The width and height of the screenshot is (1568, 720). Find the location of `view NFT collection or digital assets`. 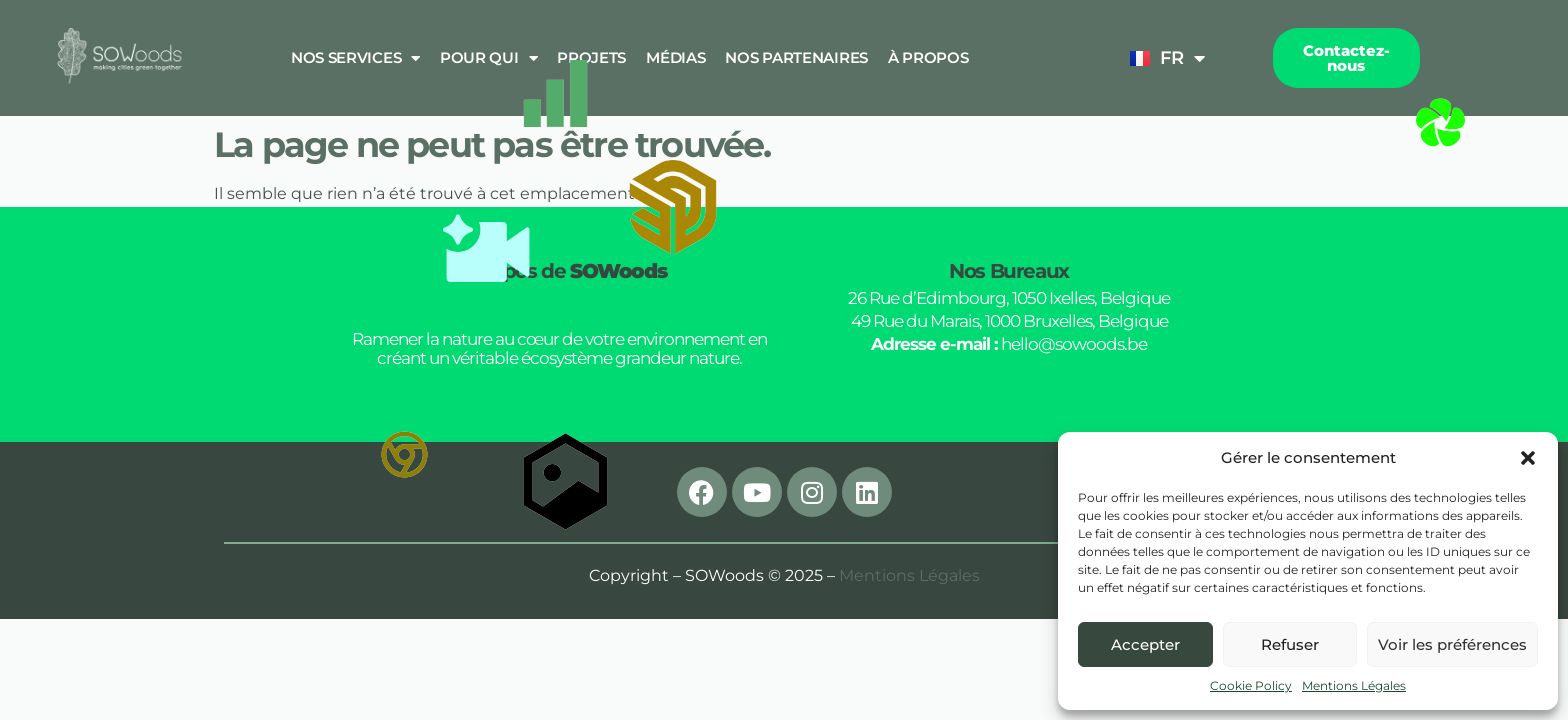

view NFT collection or digital assets is located at coordinates (565, 481).